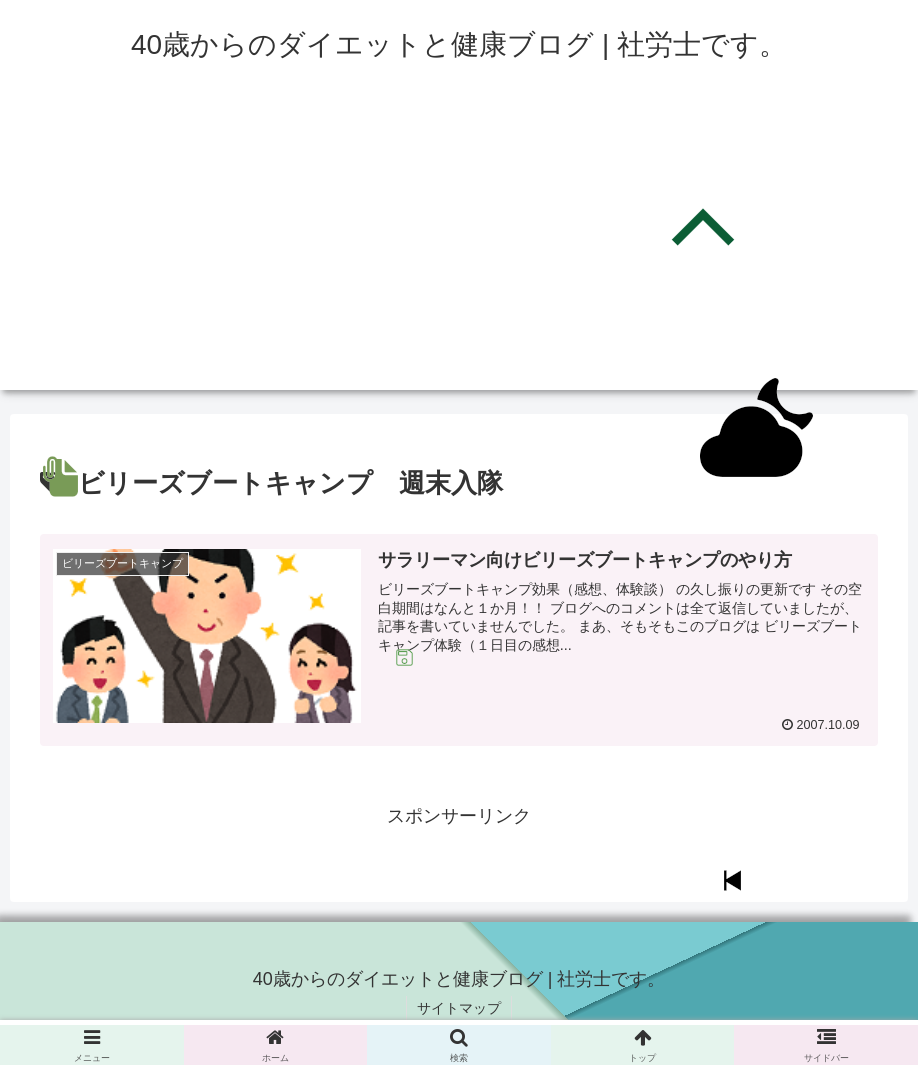  What do you see at coordinates (703, 227) in the screenshot?
I see `collapse an expanded section` at bounding box center [703, 227].